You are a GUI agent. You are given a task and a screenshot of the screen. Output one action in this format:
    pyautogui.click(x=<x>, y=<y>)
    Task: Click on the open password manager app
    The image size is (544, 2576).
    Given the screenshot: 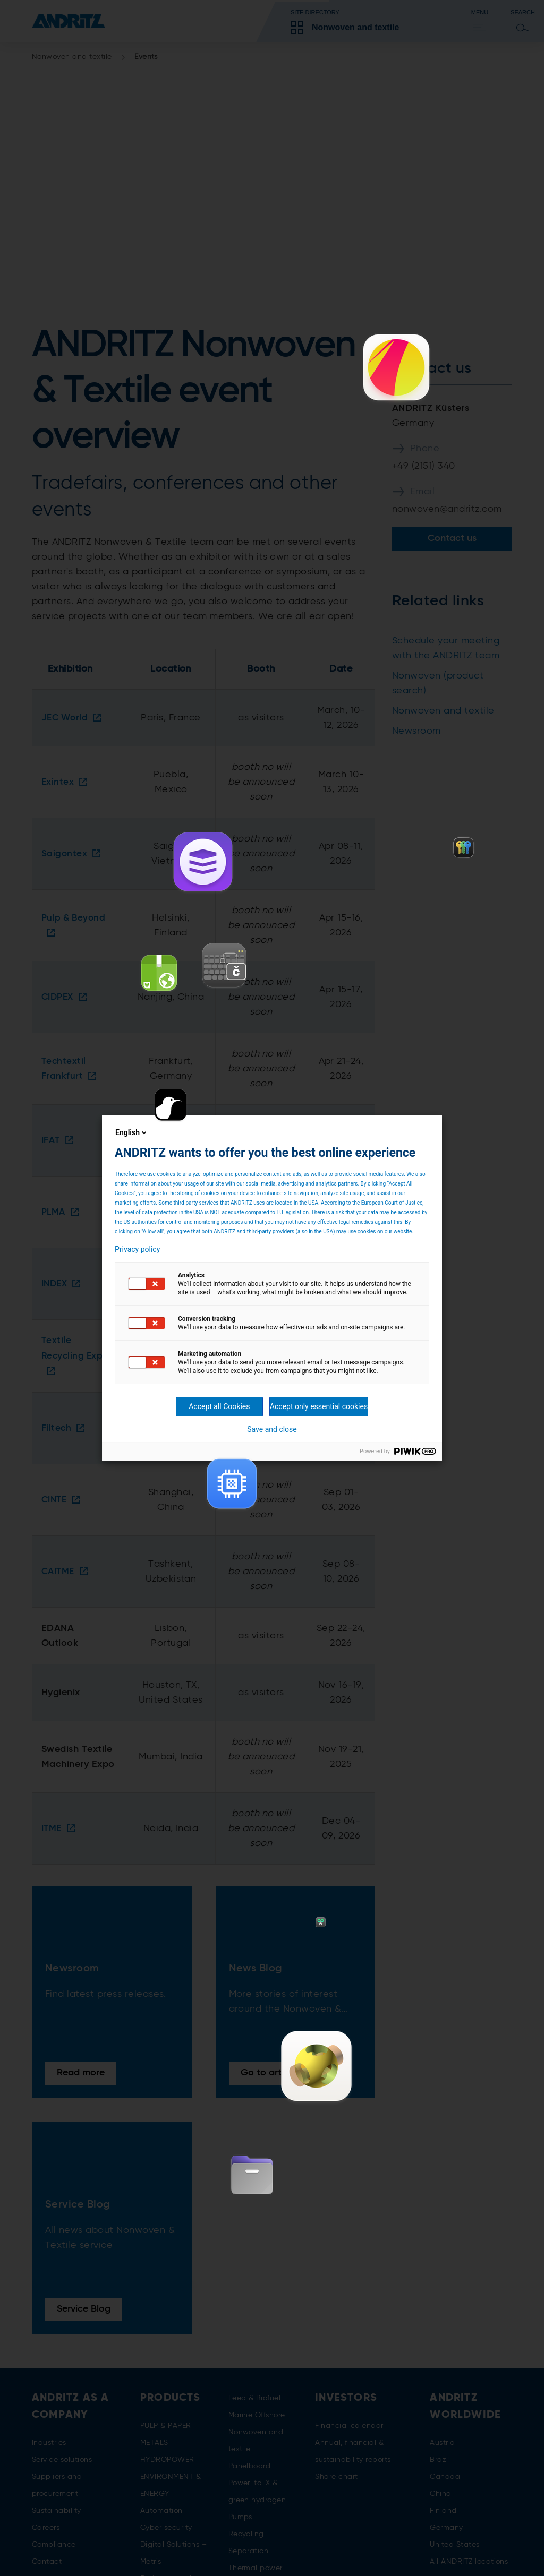 What is the action you would take?
    pyautogui.click(x=463, y=847)
    